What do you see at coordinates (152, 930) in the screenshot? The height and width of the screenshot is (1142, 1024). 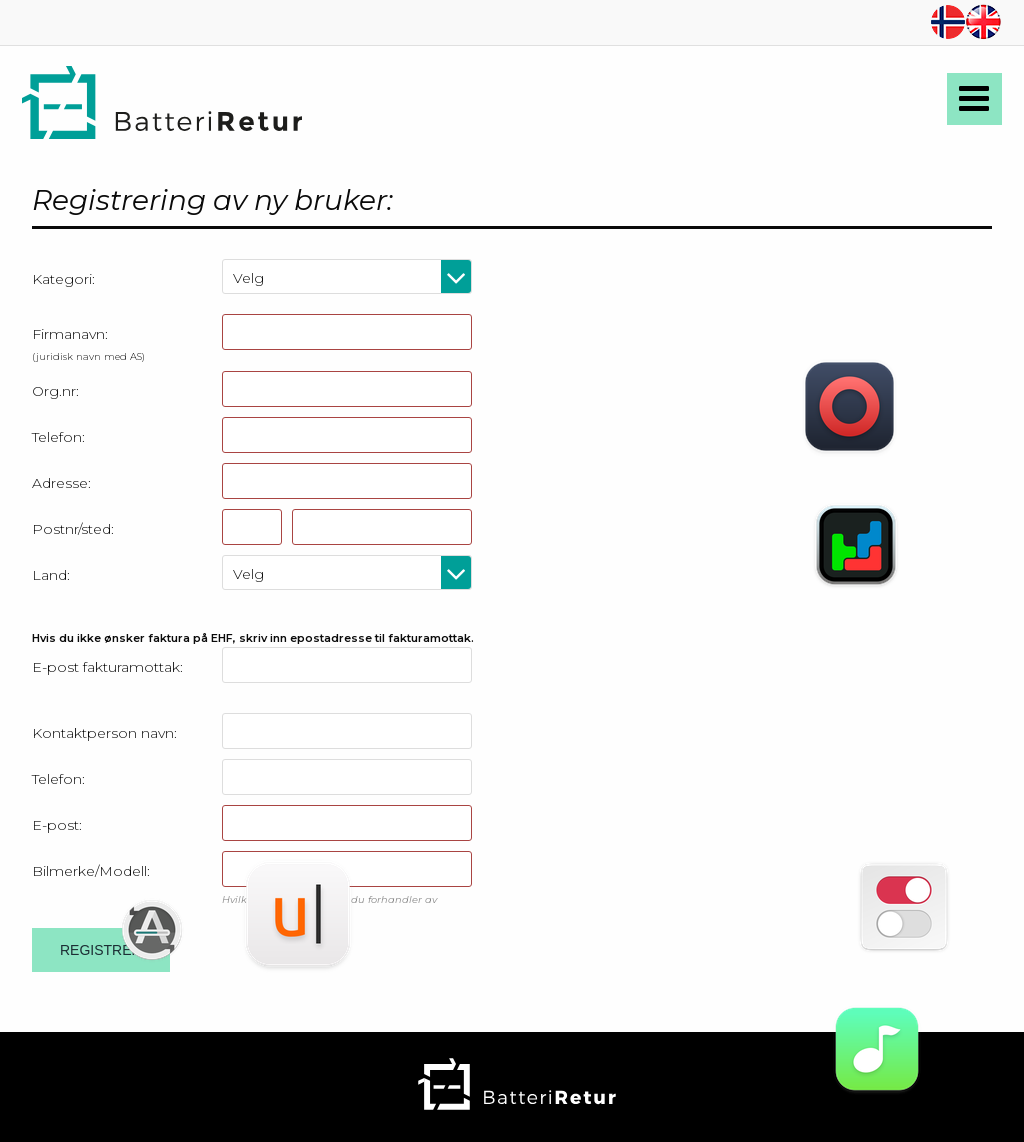 I see `check for available software updates` at bounding box center [152, 930].